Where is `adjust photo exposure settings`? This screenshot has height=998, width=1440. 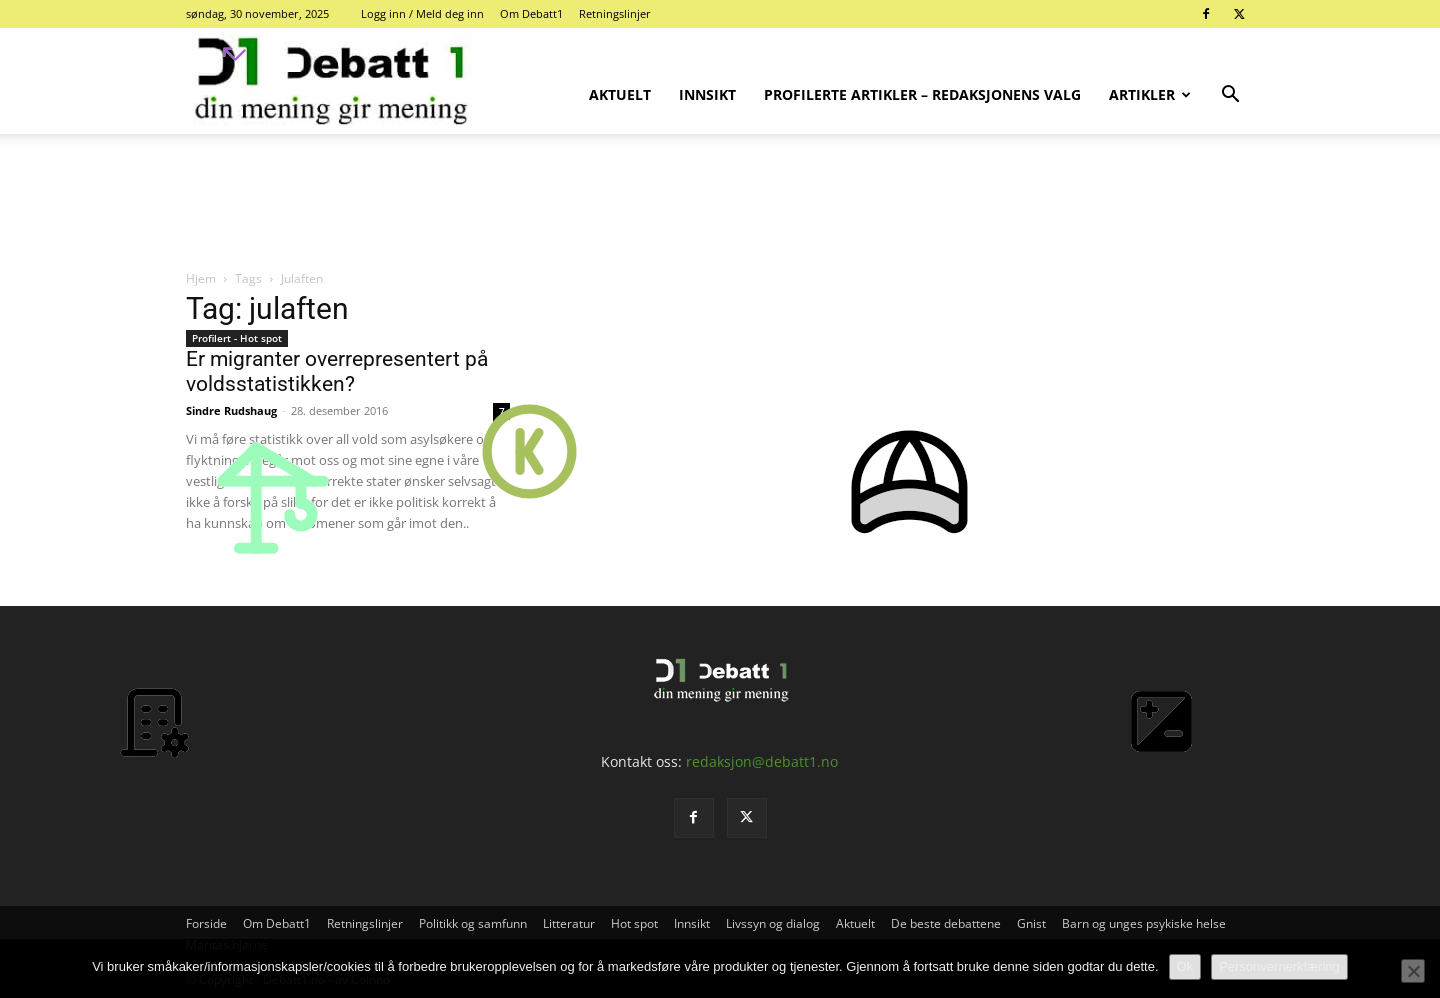 adjust photo exposure settings is located at coordinates (1161, 721).